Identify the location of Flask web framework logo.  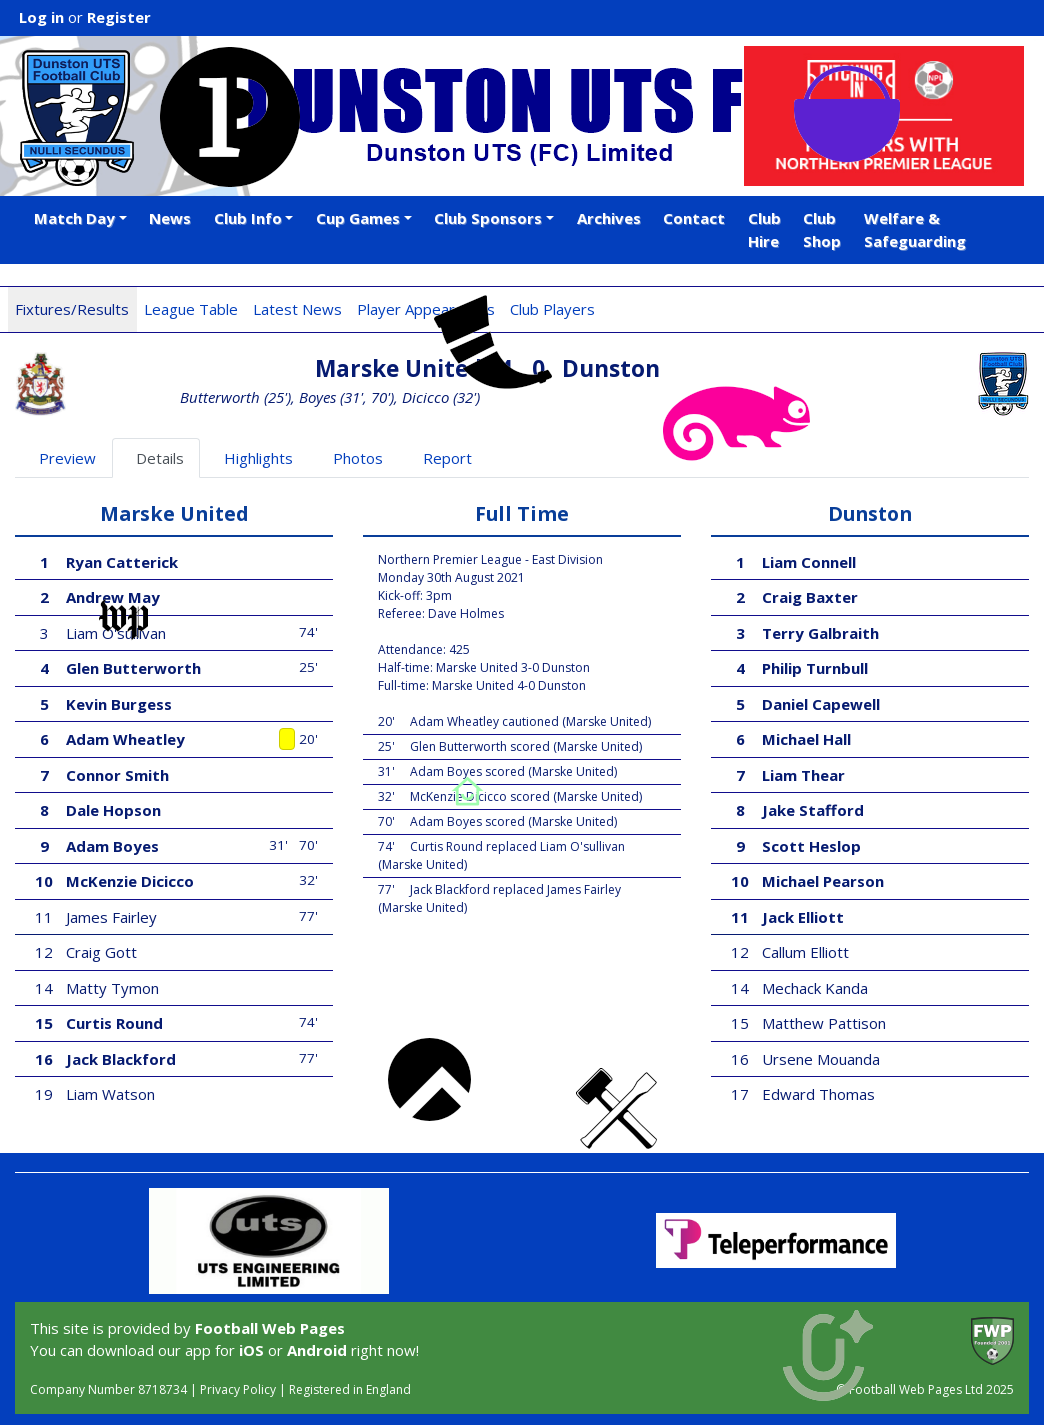
(493, 342).